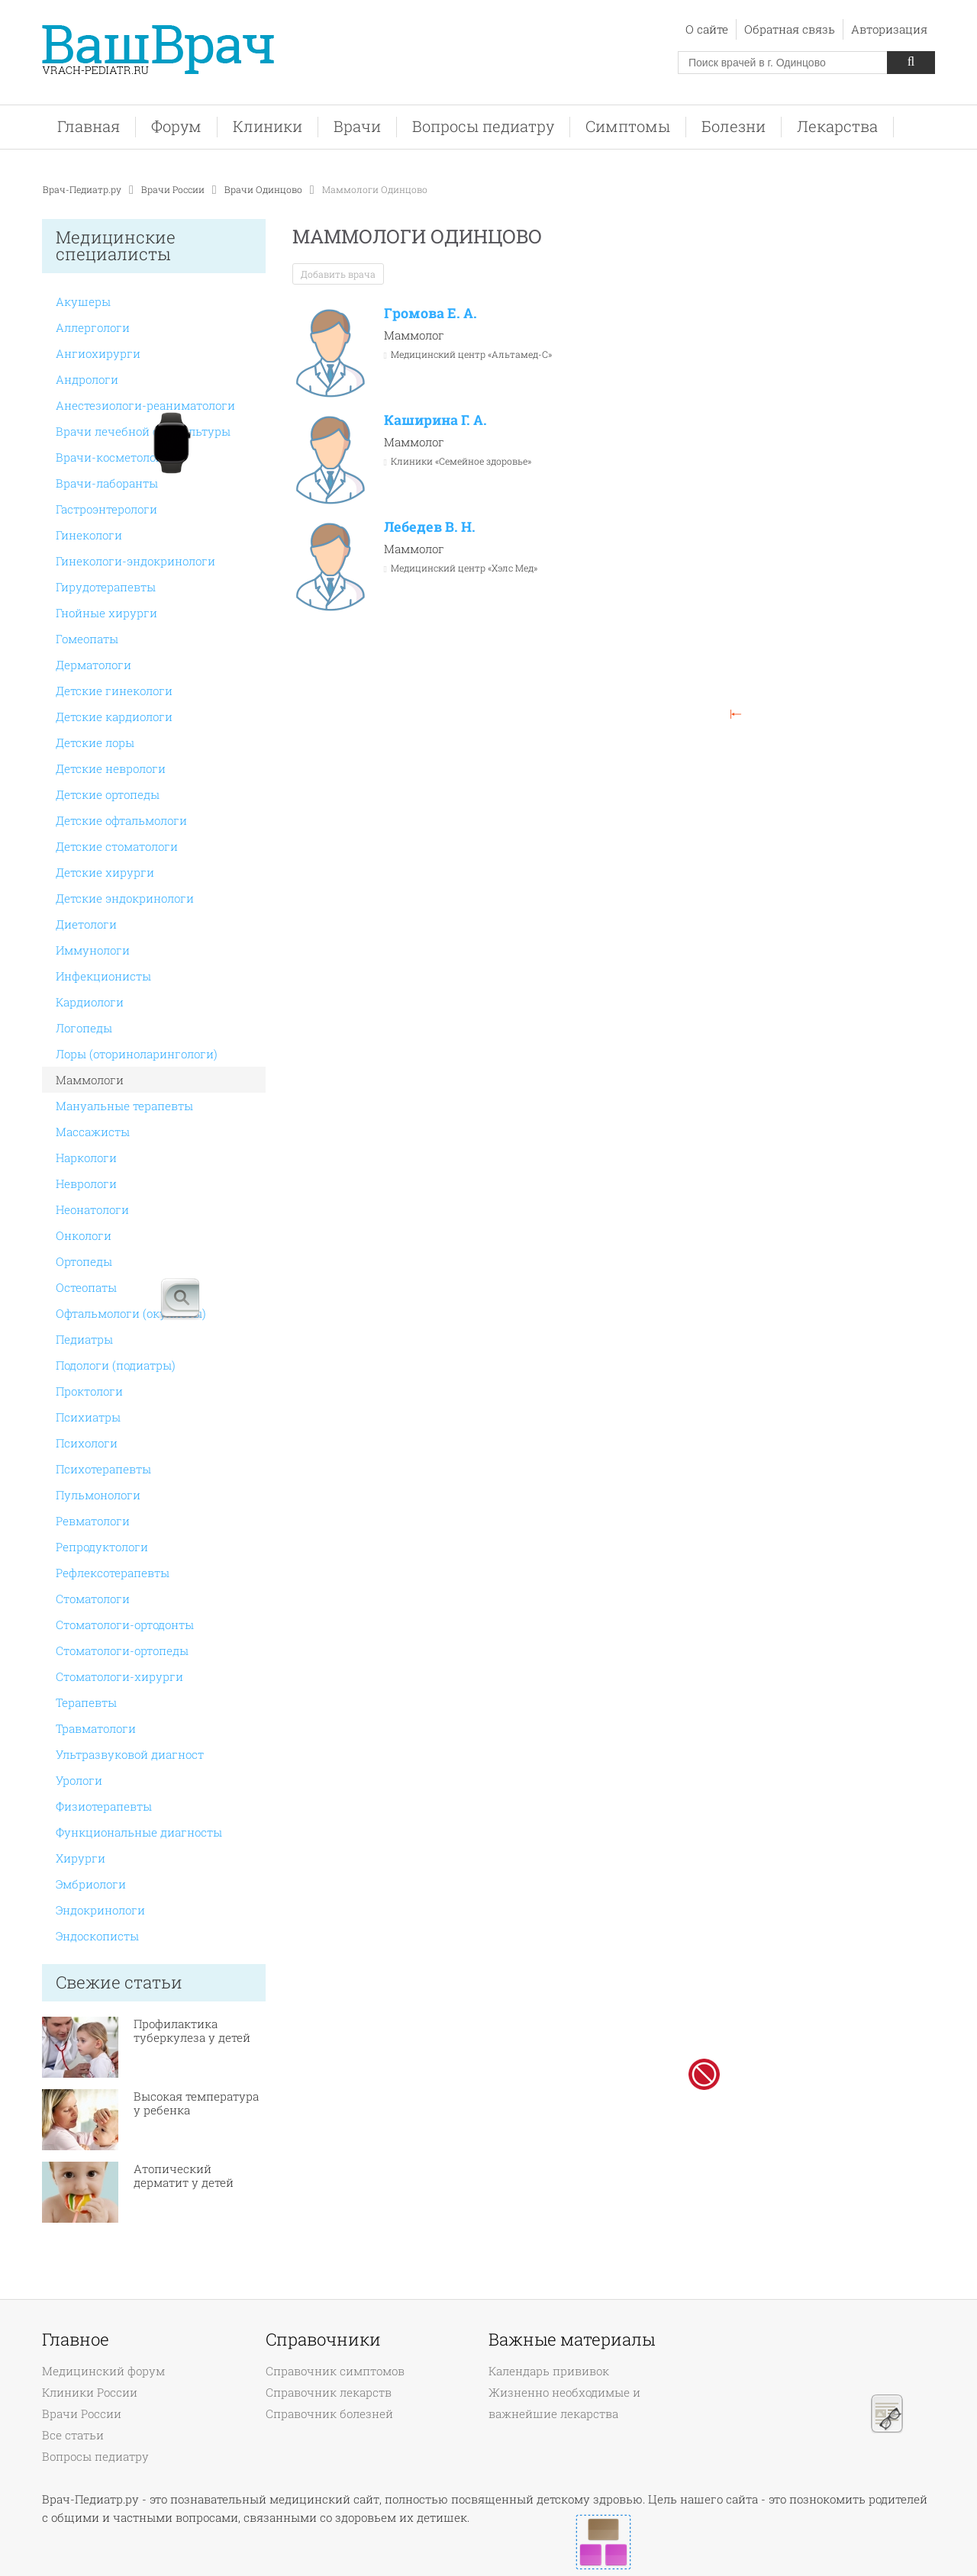 The image size is (977, 2576). I want to click on delete or remove selected item, so click(704, 2074).